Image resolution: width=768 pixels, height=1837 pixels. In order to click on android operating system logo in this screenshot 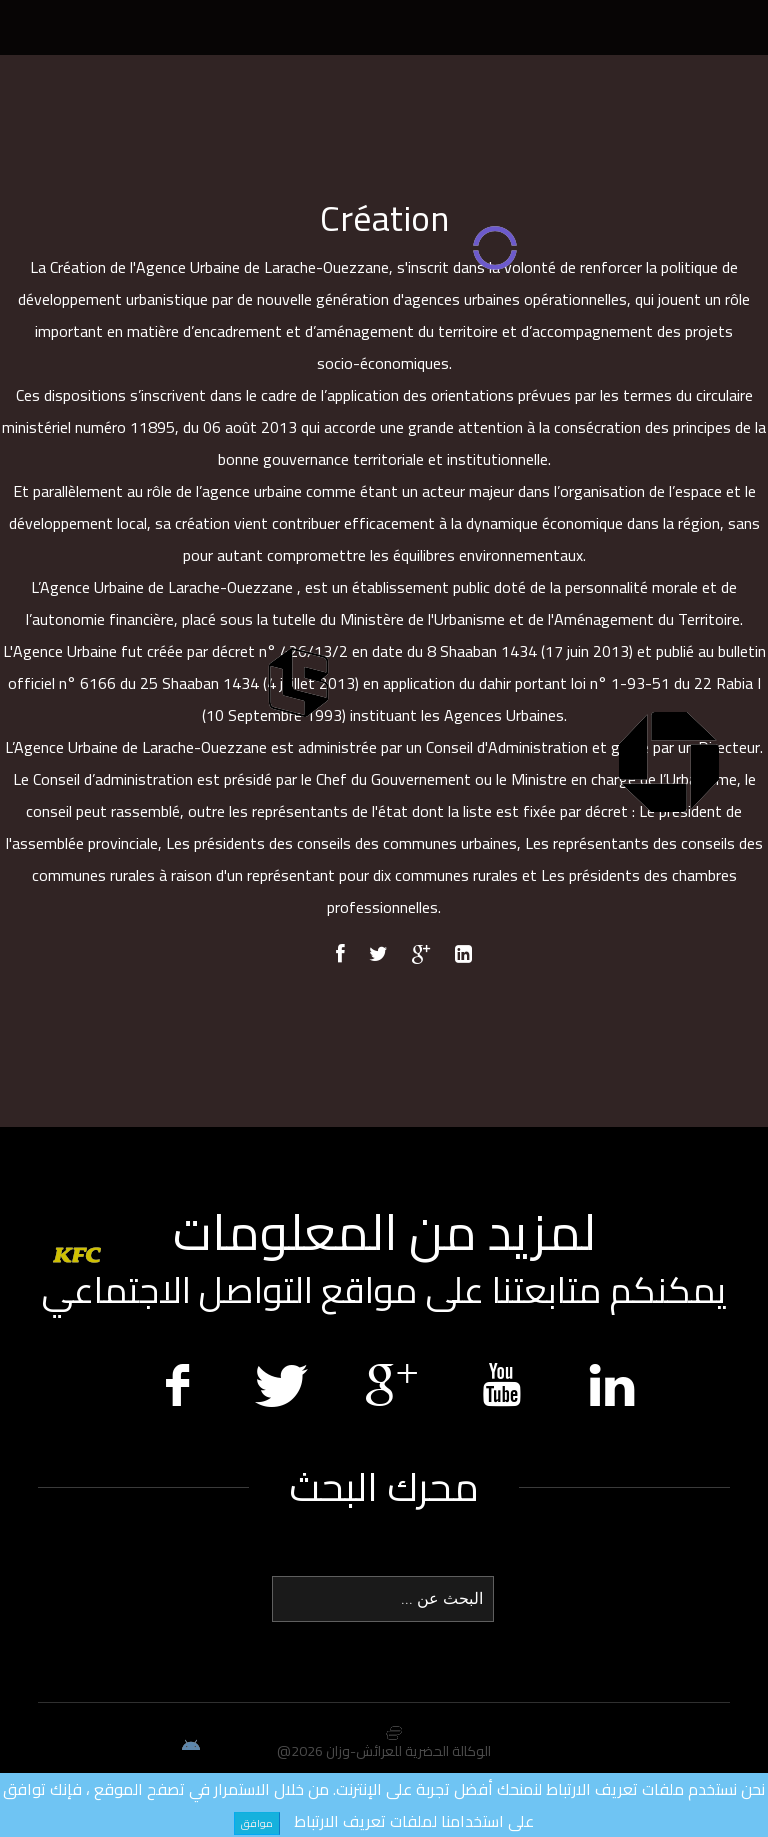, I will do `click(191, 1746)`.